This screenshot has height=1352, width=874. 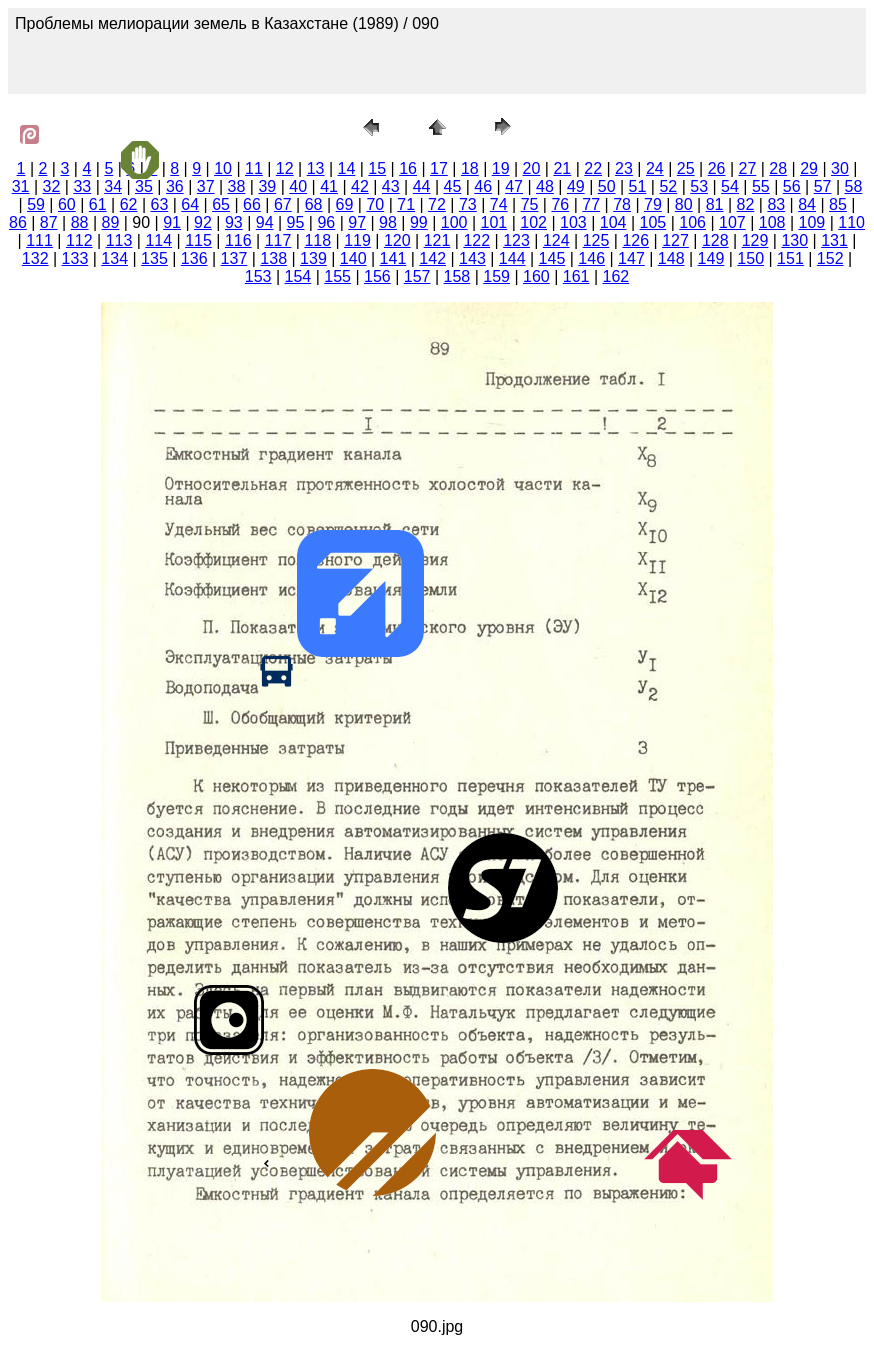 I want to click on ariakit brand logo, so click(x=229, y=1020).